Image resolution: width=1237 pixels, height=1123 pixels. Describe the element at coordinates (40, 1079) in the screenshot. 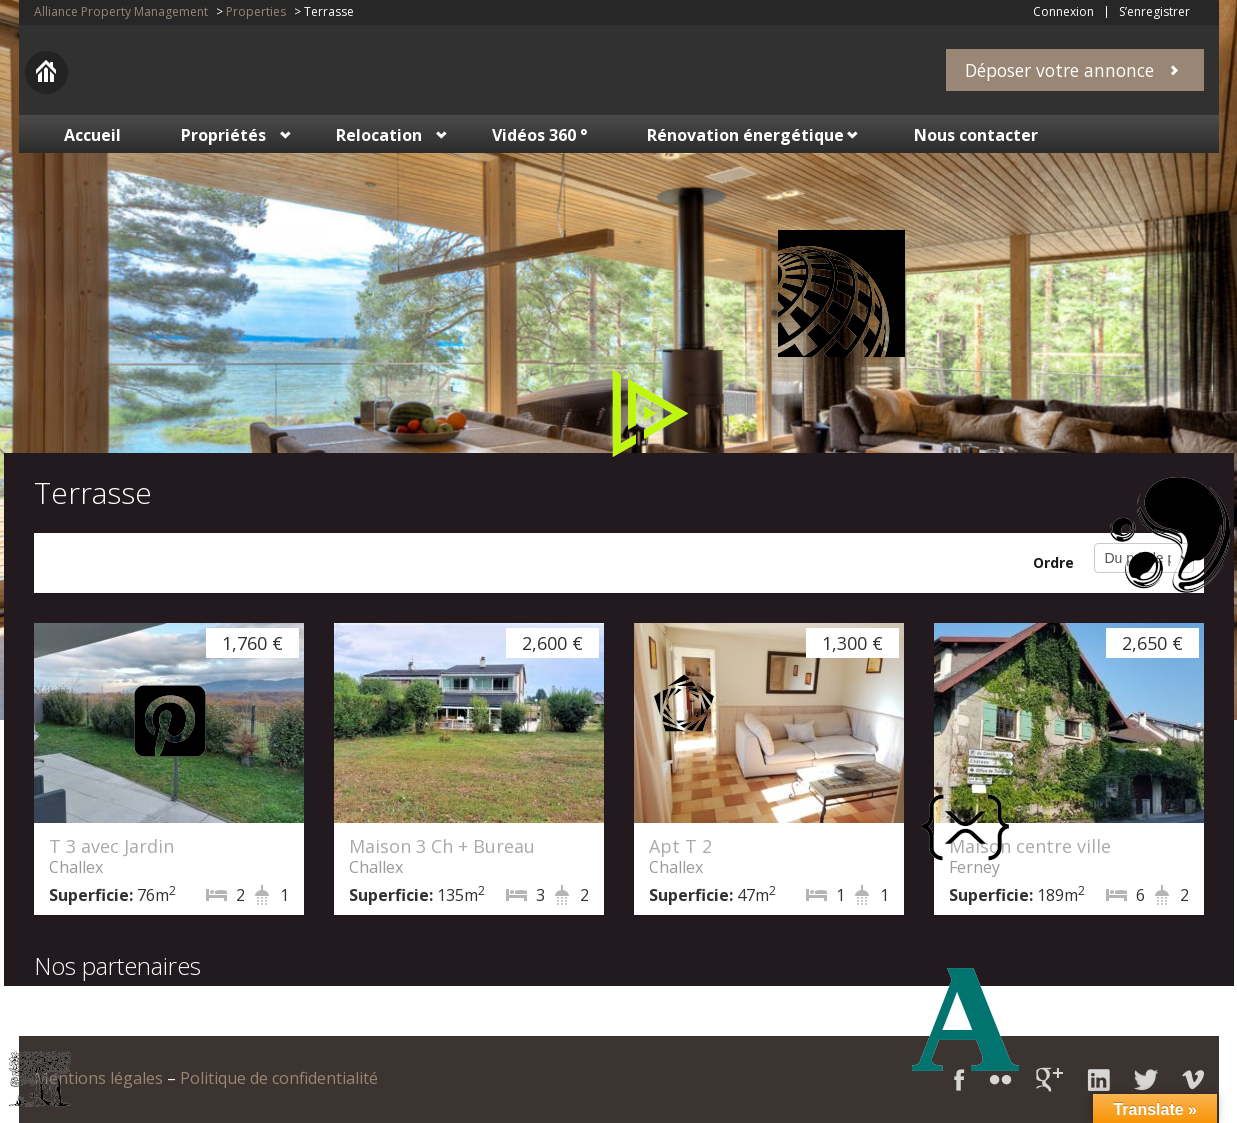

I see `visit elsevier's academic publishing website` at that location.